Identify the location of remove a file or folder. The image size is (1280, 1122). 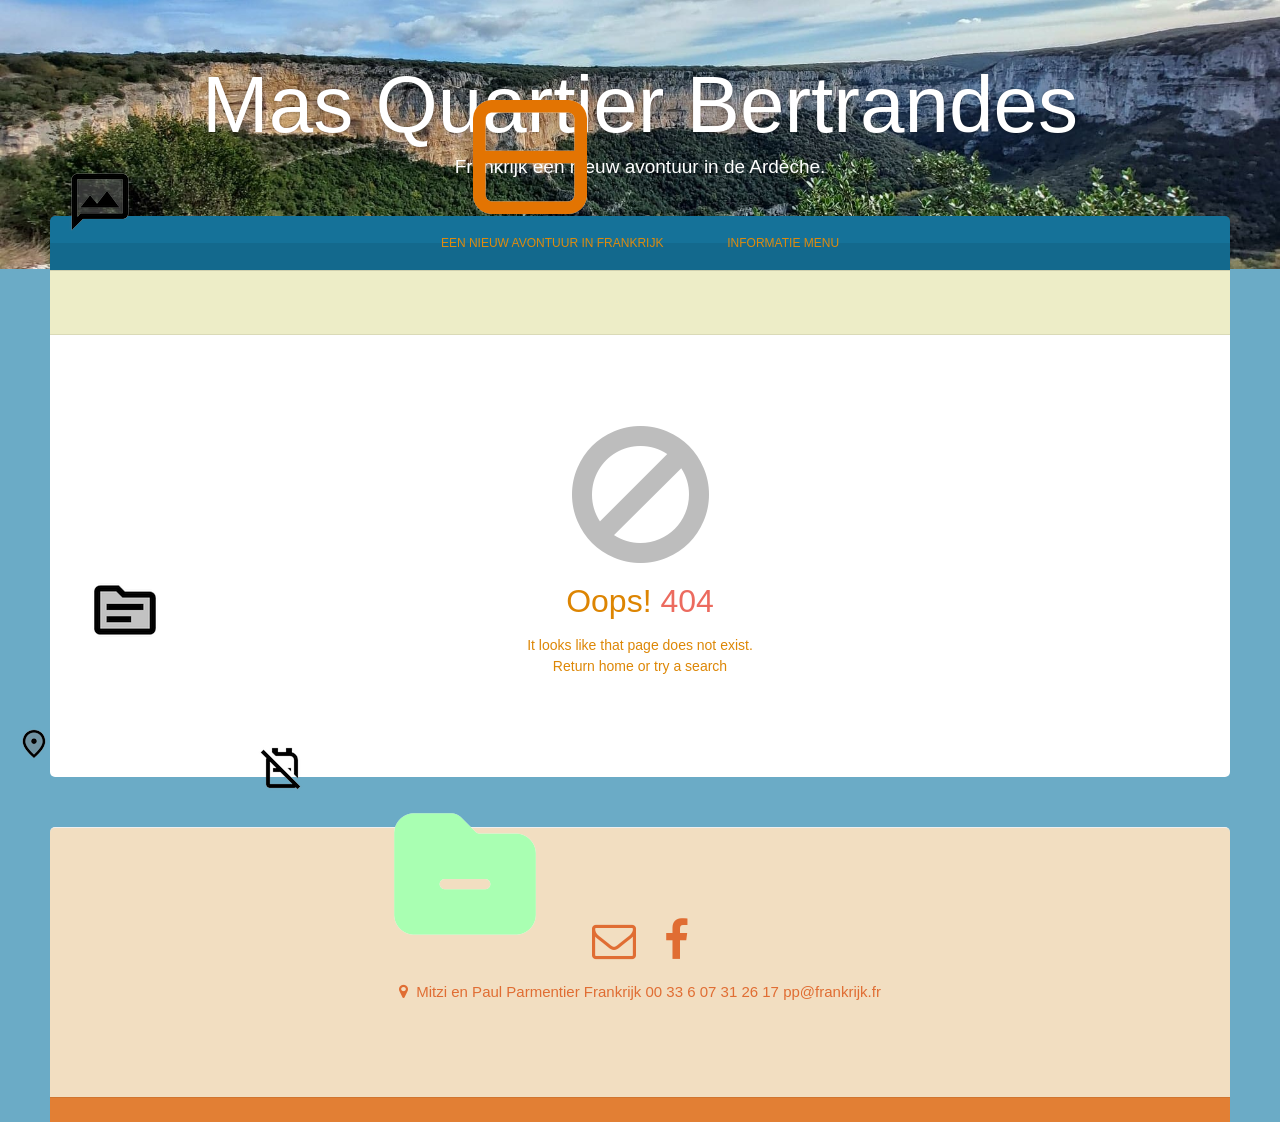
(465, 874).